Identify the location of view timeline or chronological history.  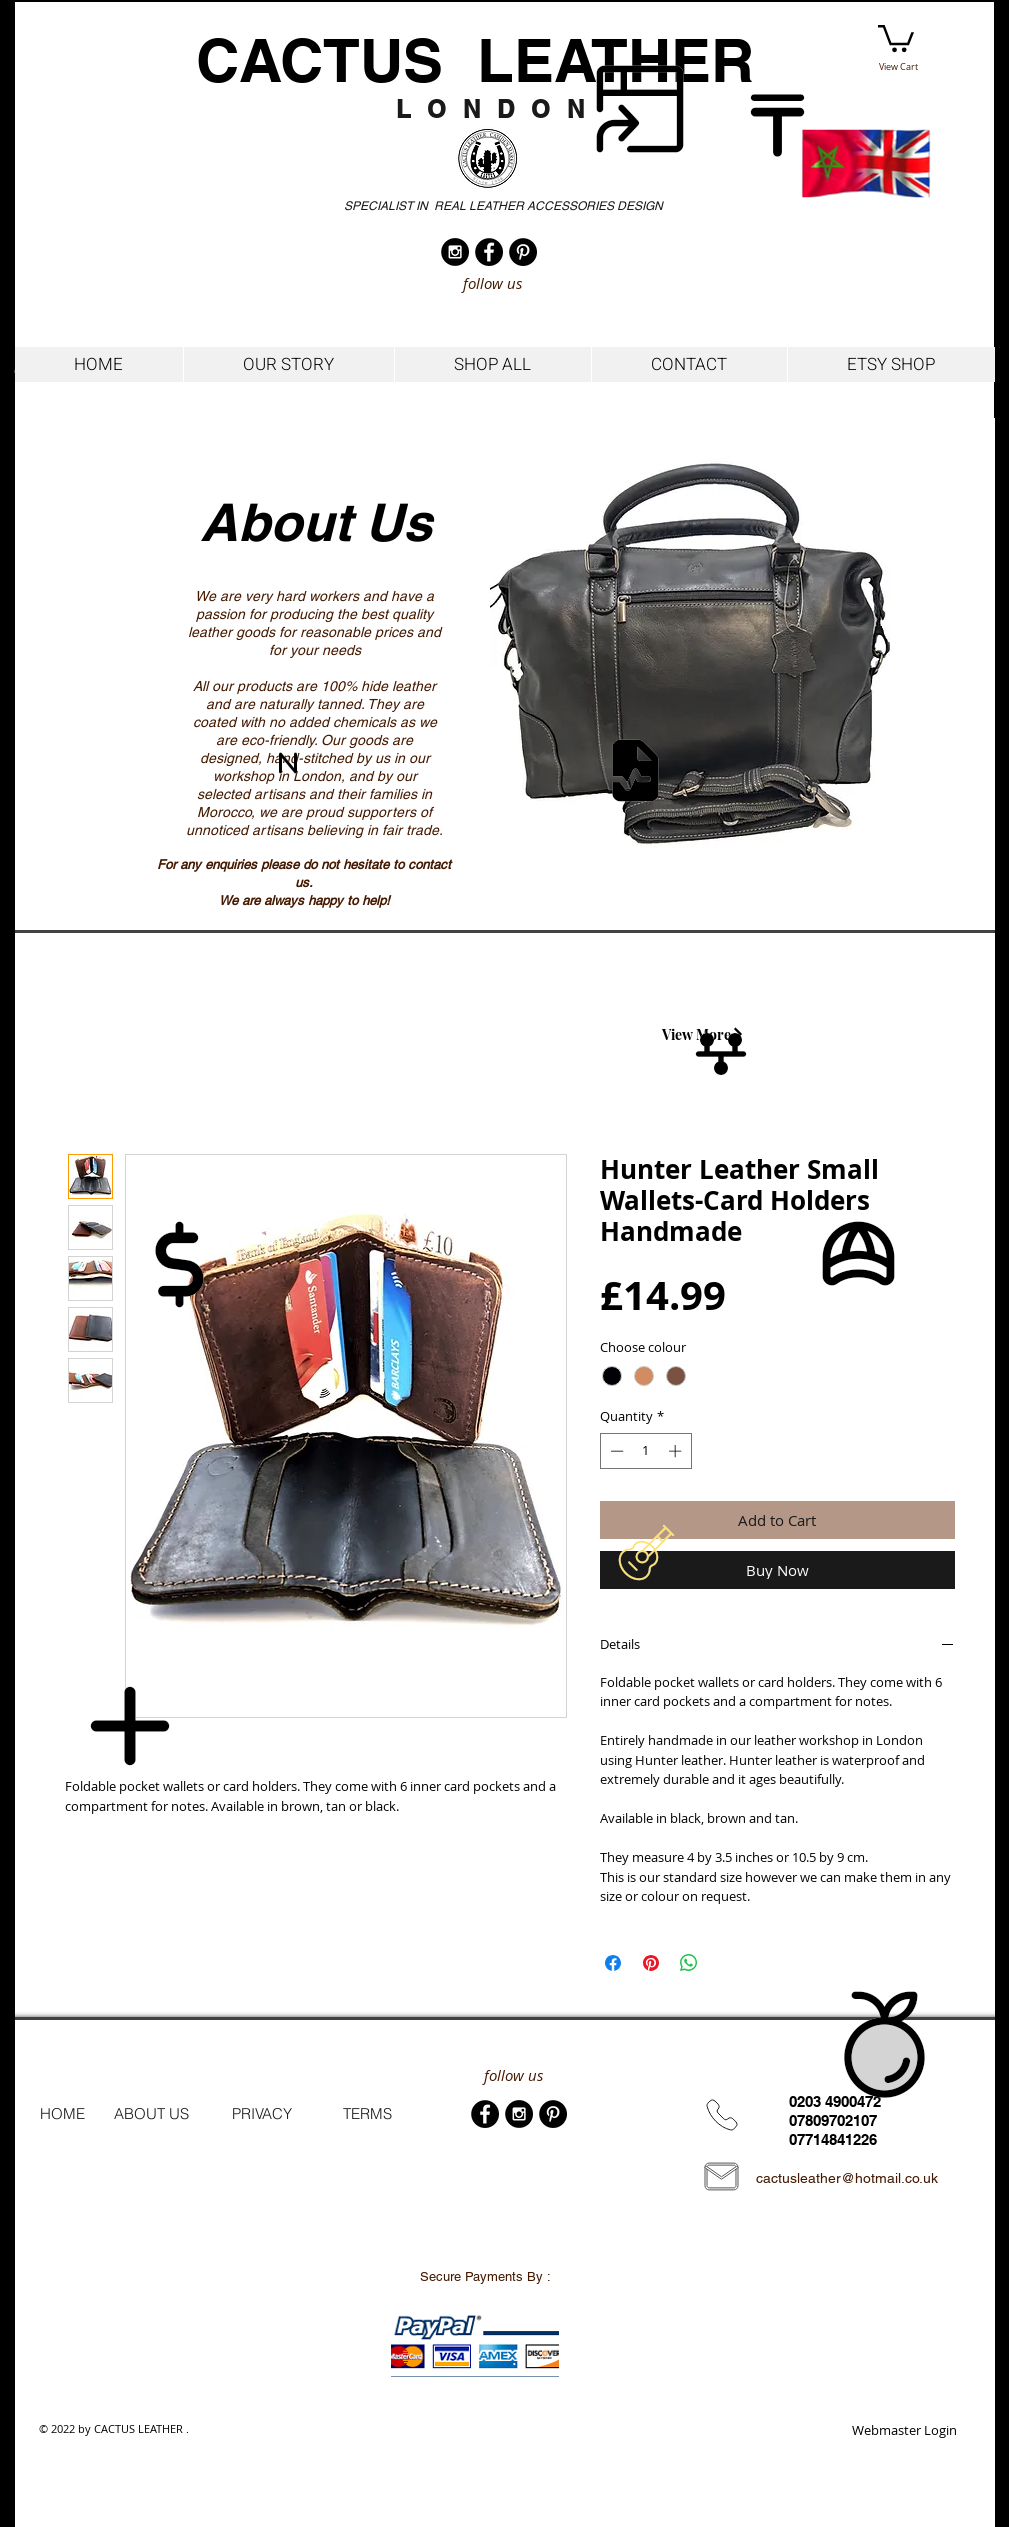
(721, 1054).